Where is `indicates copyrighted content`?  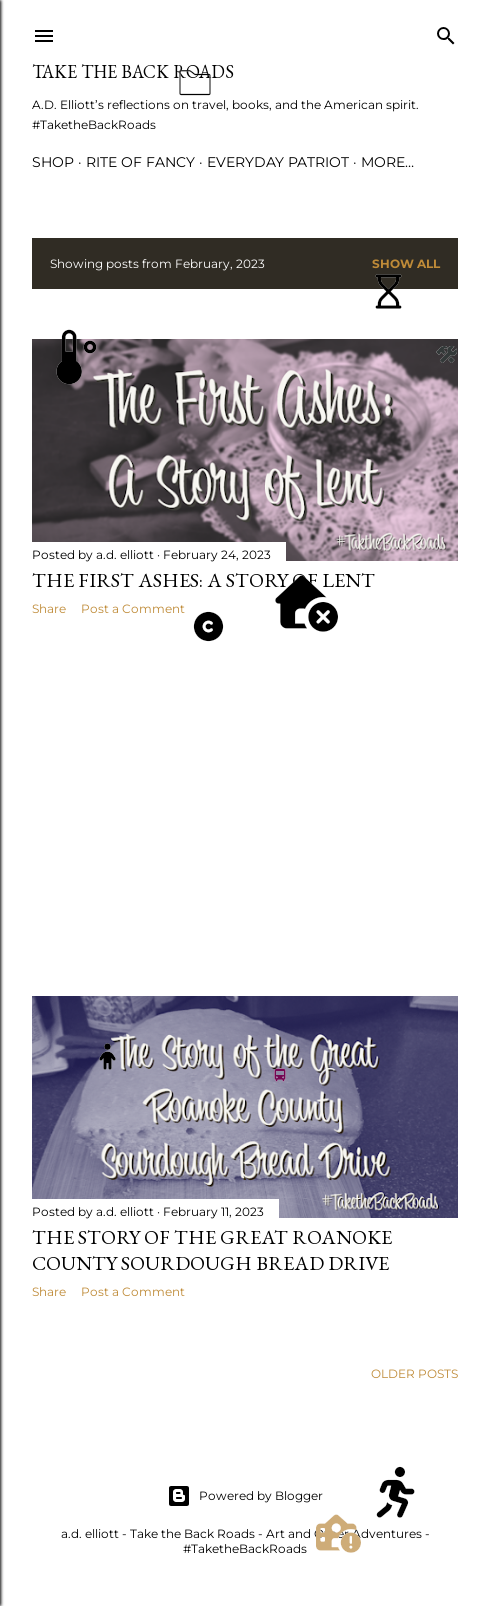 indicates copyrighted content is located at coordinates (208, 626).